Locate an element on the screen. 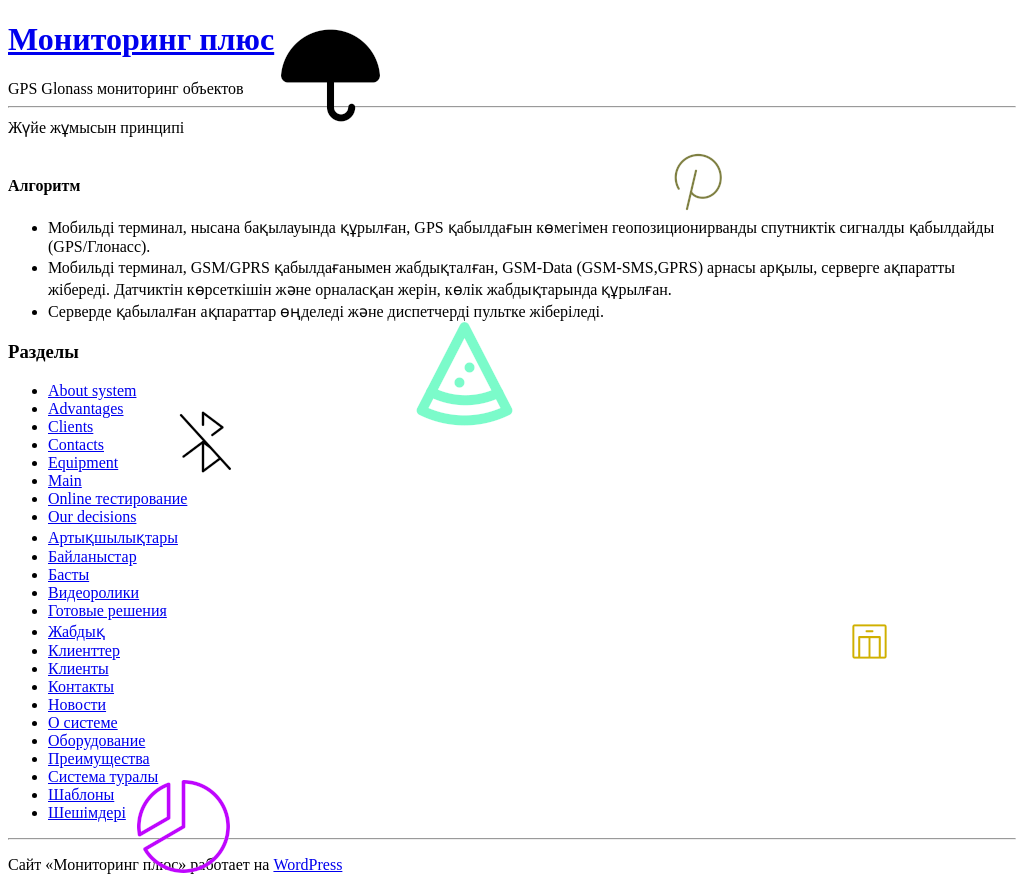  indicates elevator access or location is located at coordinates (869, 641).